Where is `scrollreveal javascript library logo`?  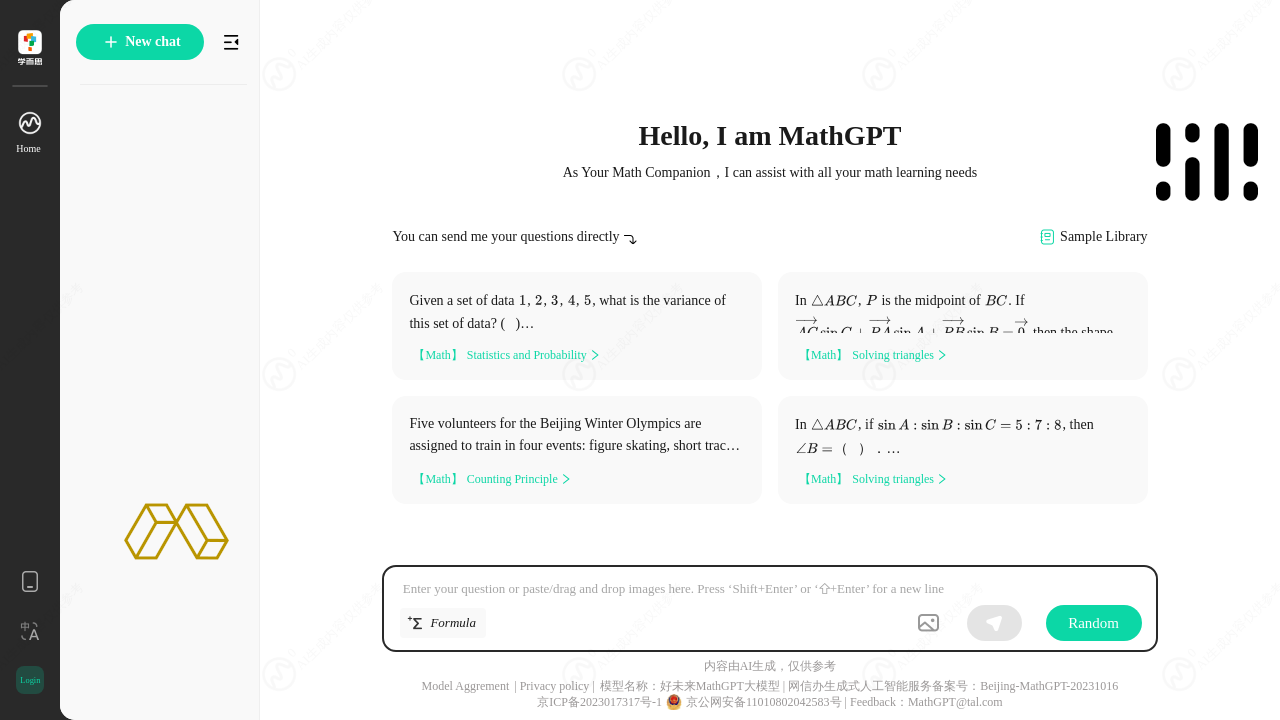 scrollreveal javascript library logo is located at coordinates (1207, 162).